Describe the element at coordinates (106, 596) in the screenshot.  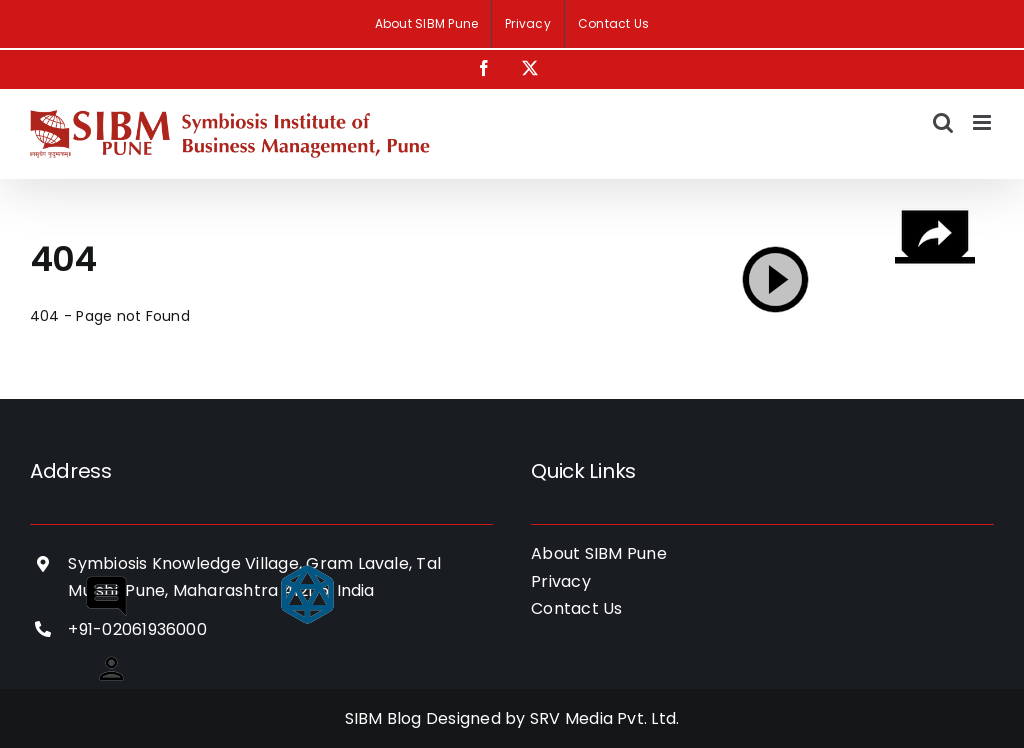
I see `open comments section` at that location.